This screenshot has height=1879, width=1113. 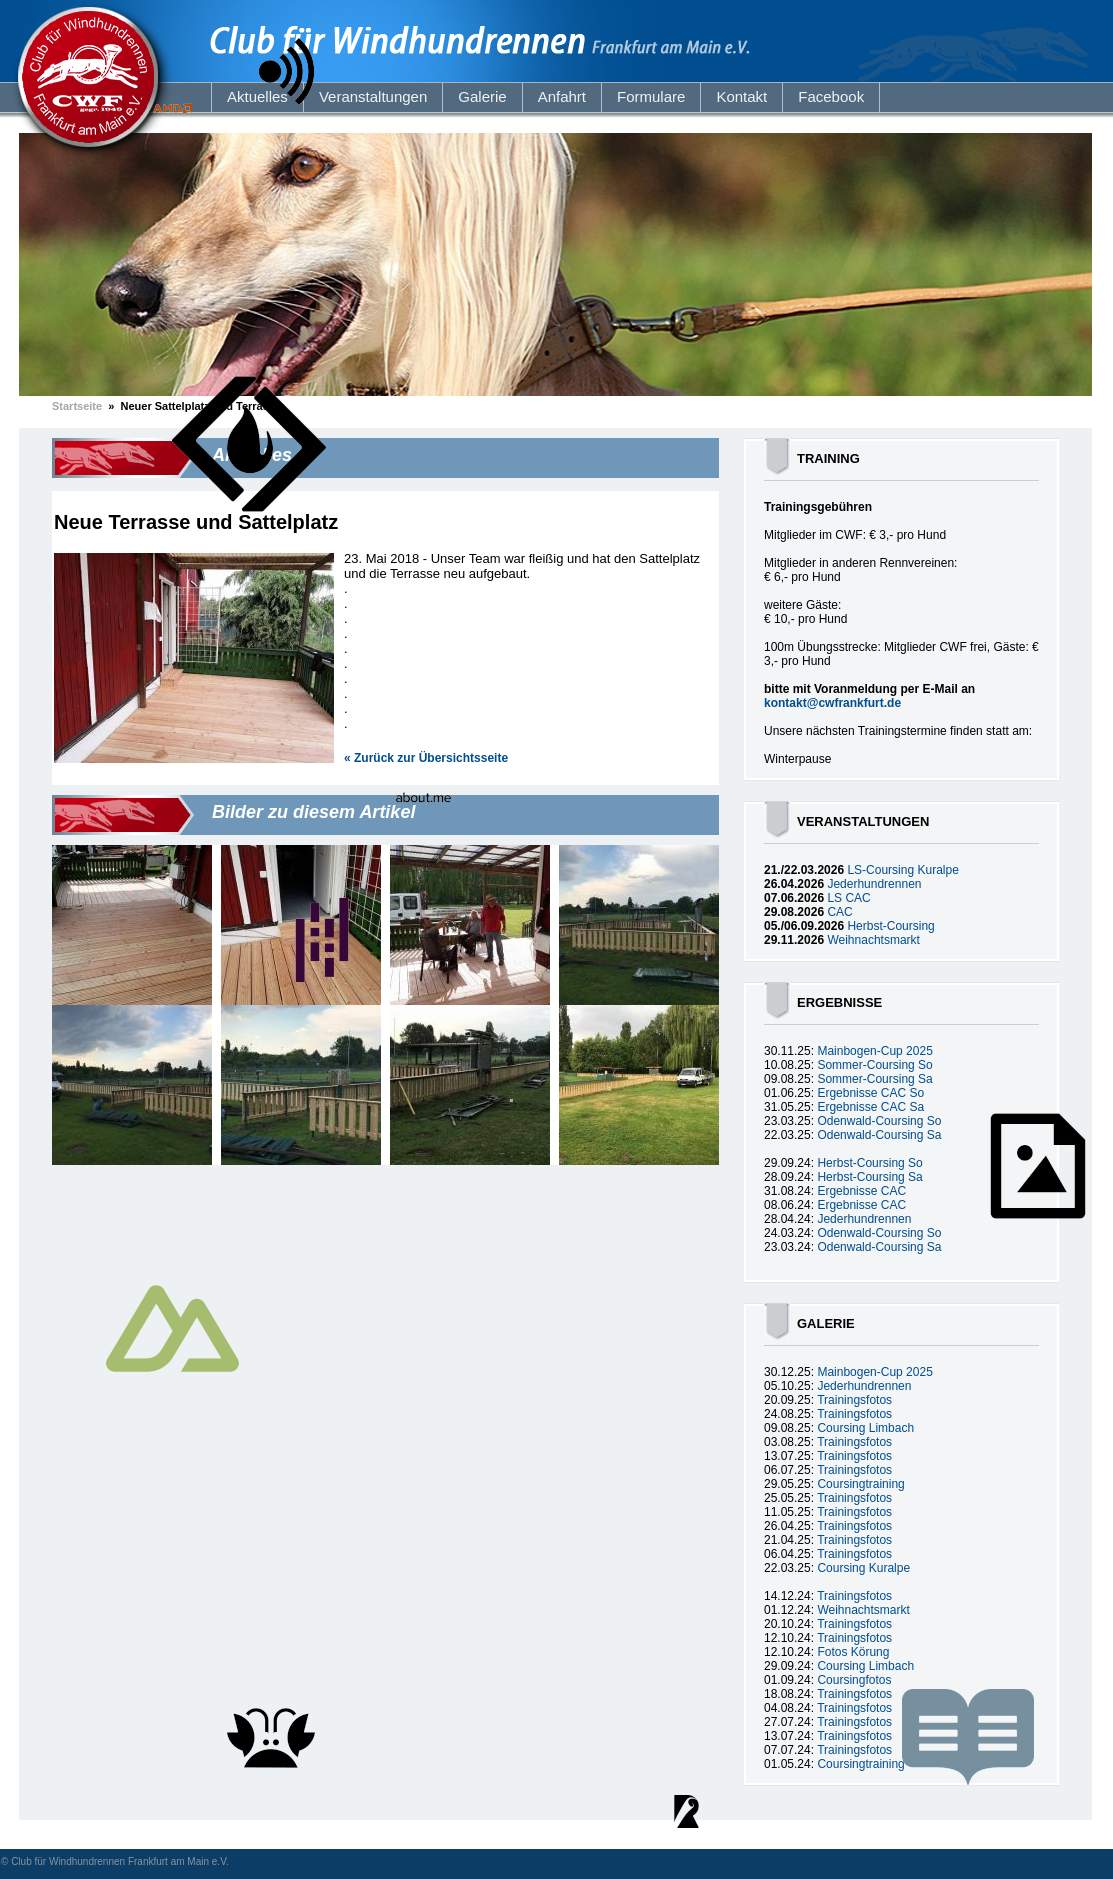 What do you see at coordinates (249, 444) in the screenshot?
I see `visit sourceforge website` at bounding box center [249, 444].